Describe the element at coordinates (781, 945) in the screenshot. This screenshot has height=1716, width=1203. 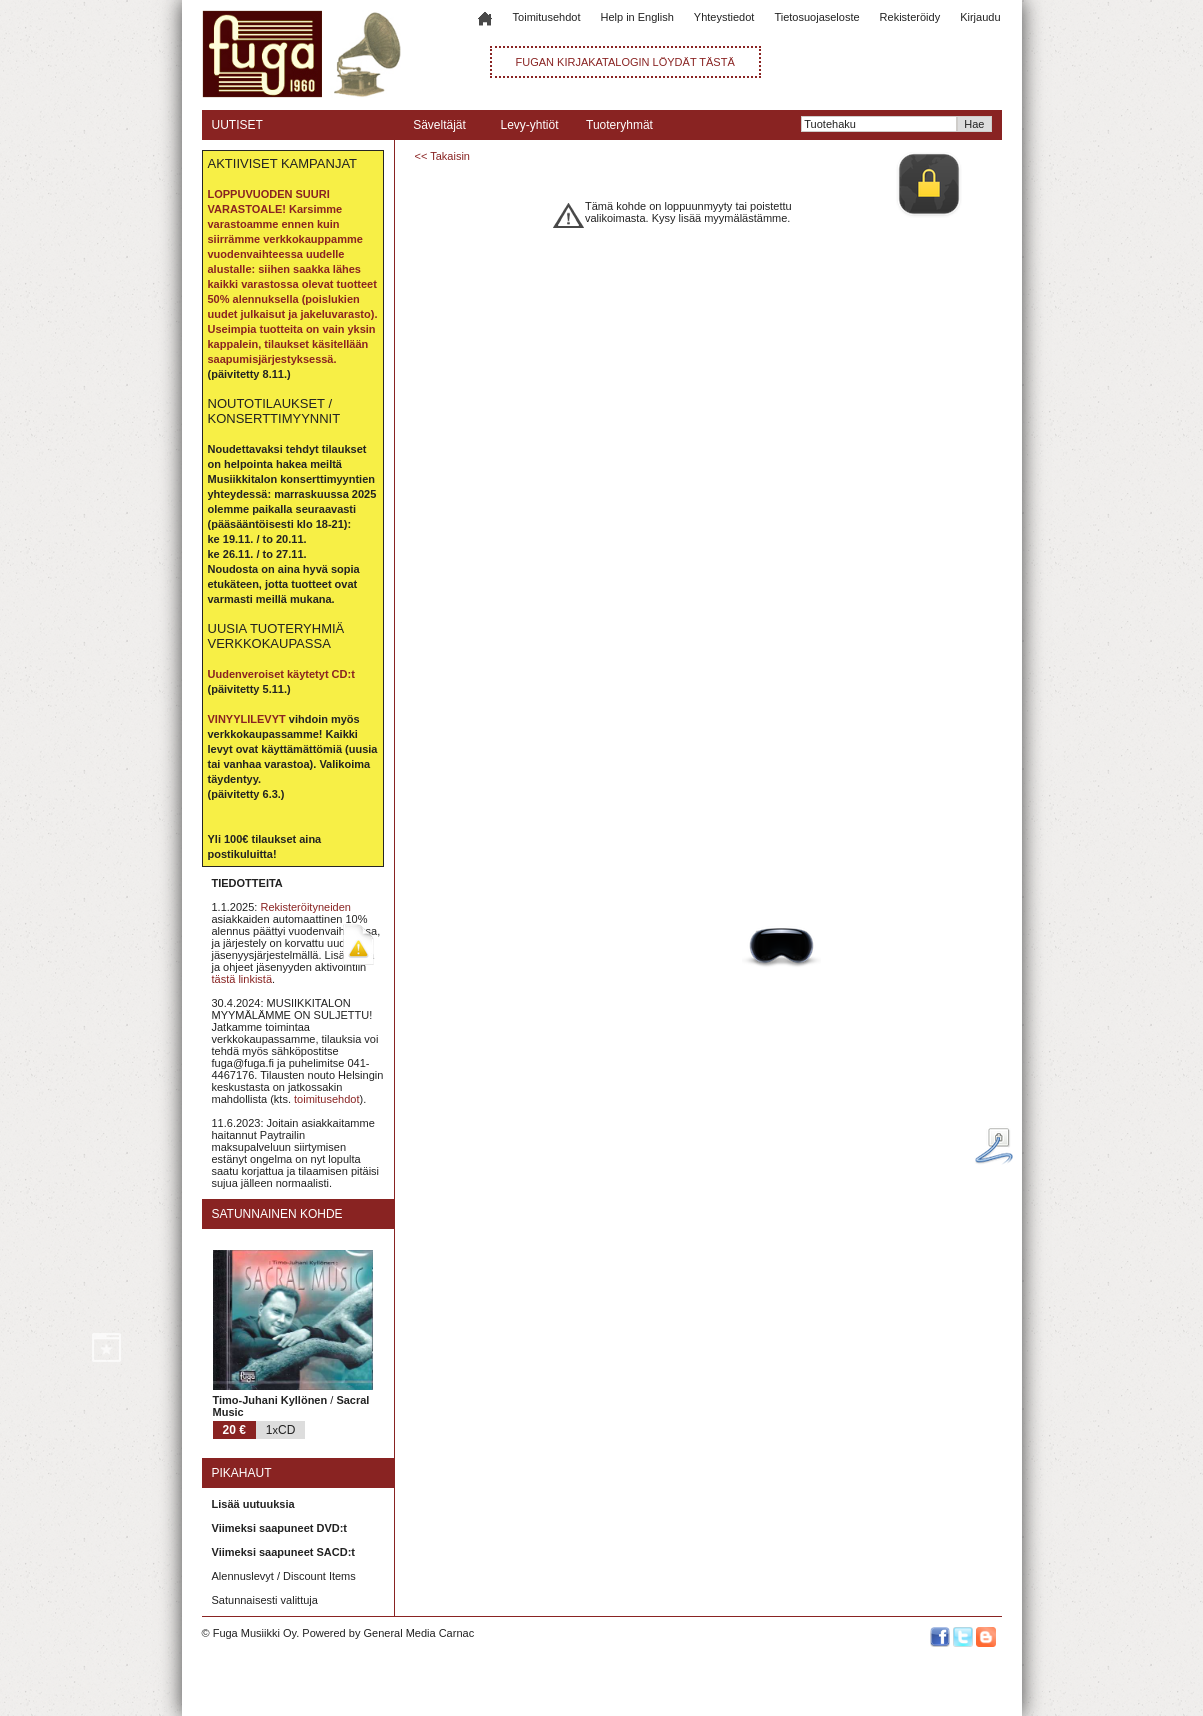
I see `apple vision pro headset device icon` at that location.